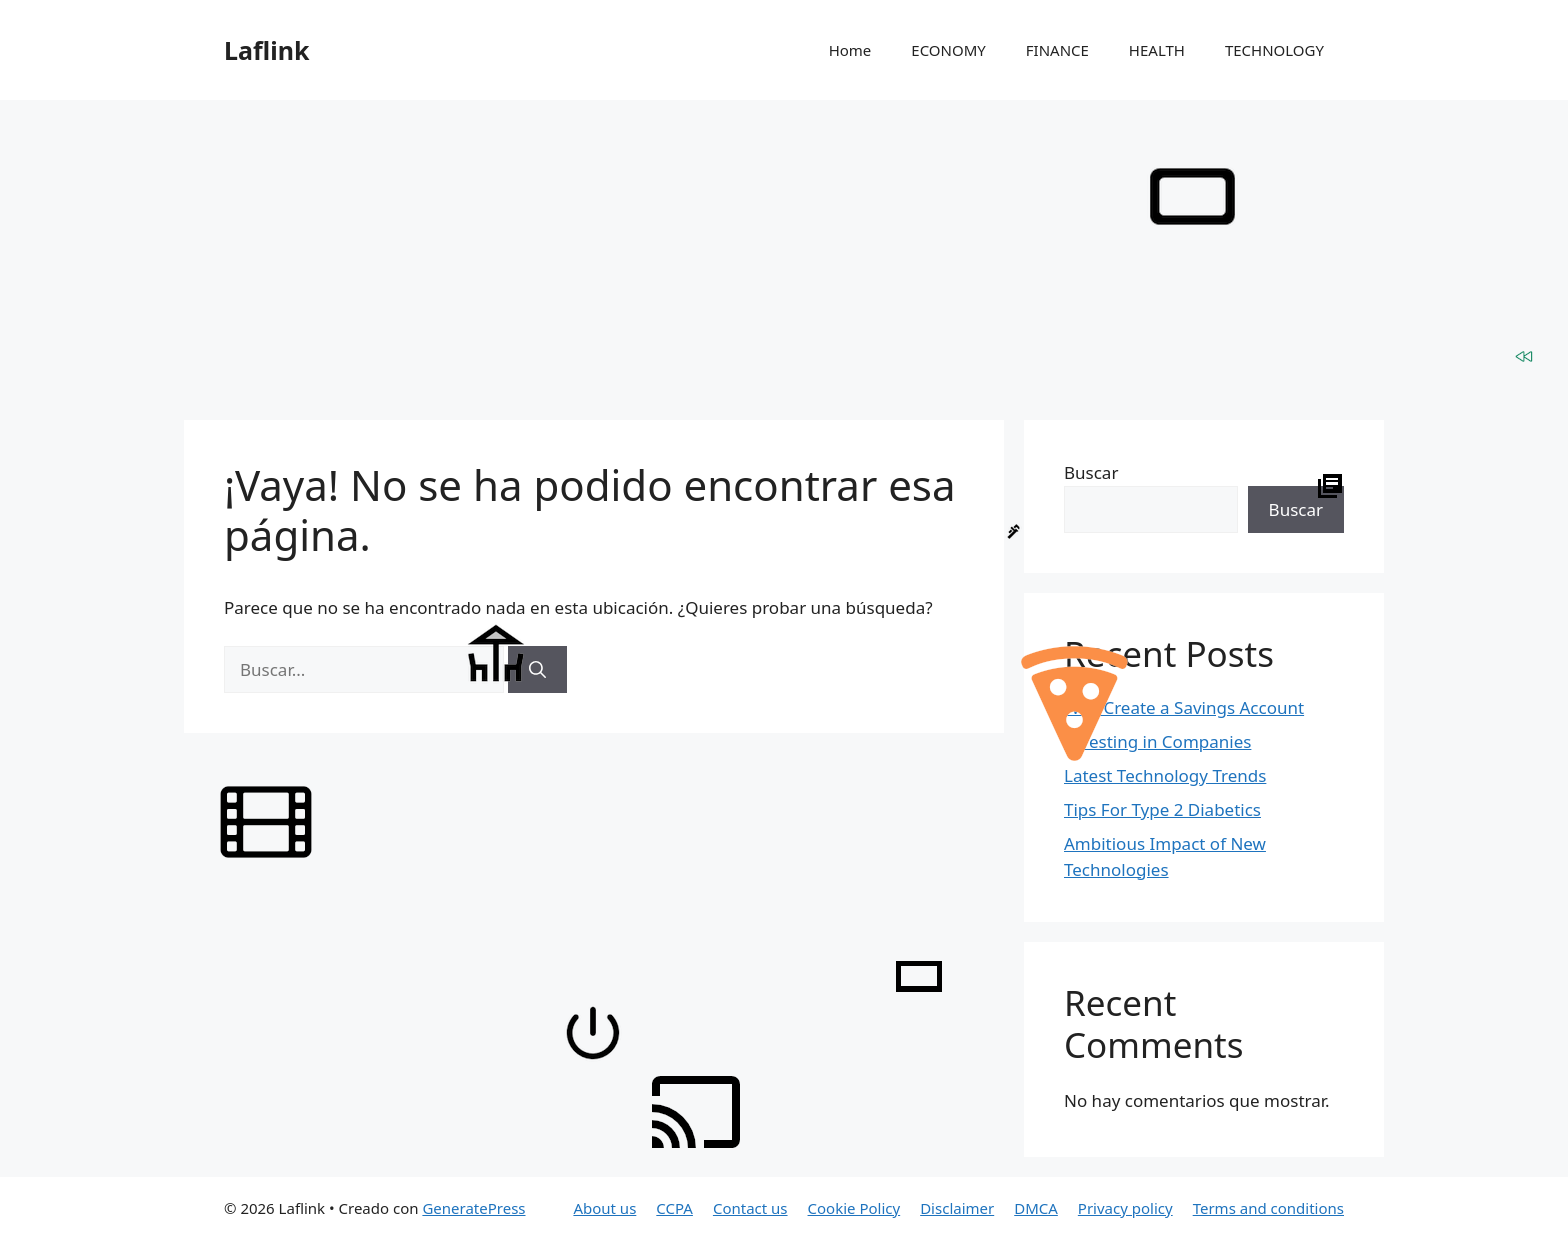  I want to click on view video or film content, so click(266, 822).